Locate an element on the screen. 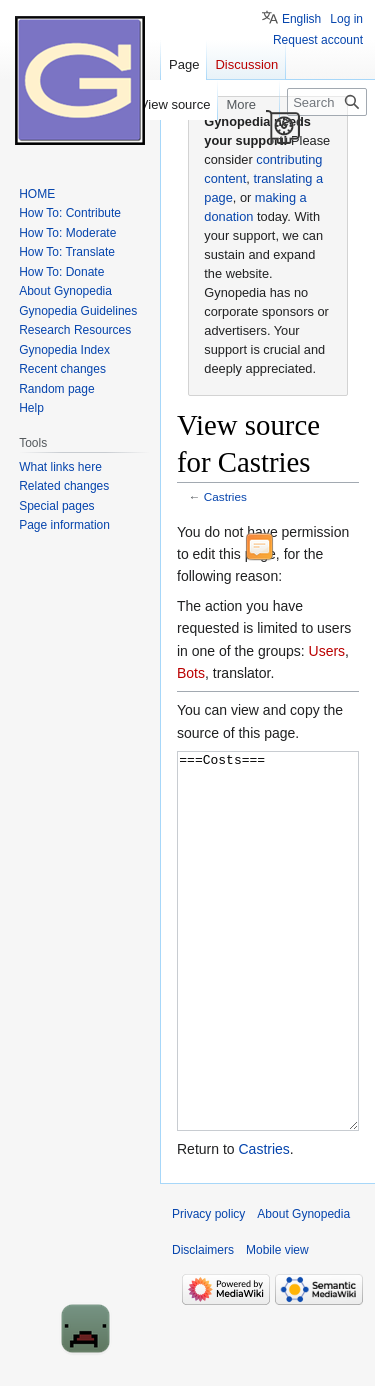 This screenshot has width=375, height=1386. view graphics card information is located at coordinates (283, 127).